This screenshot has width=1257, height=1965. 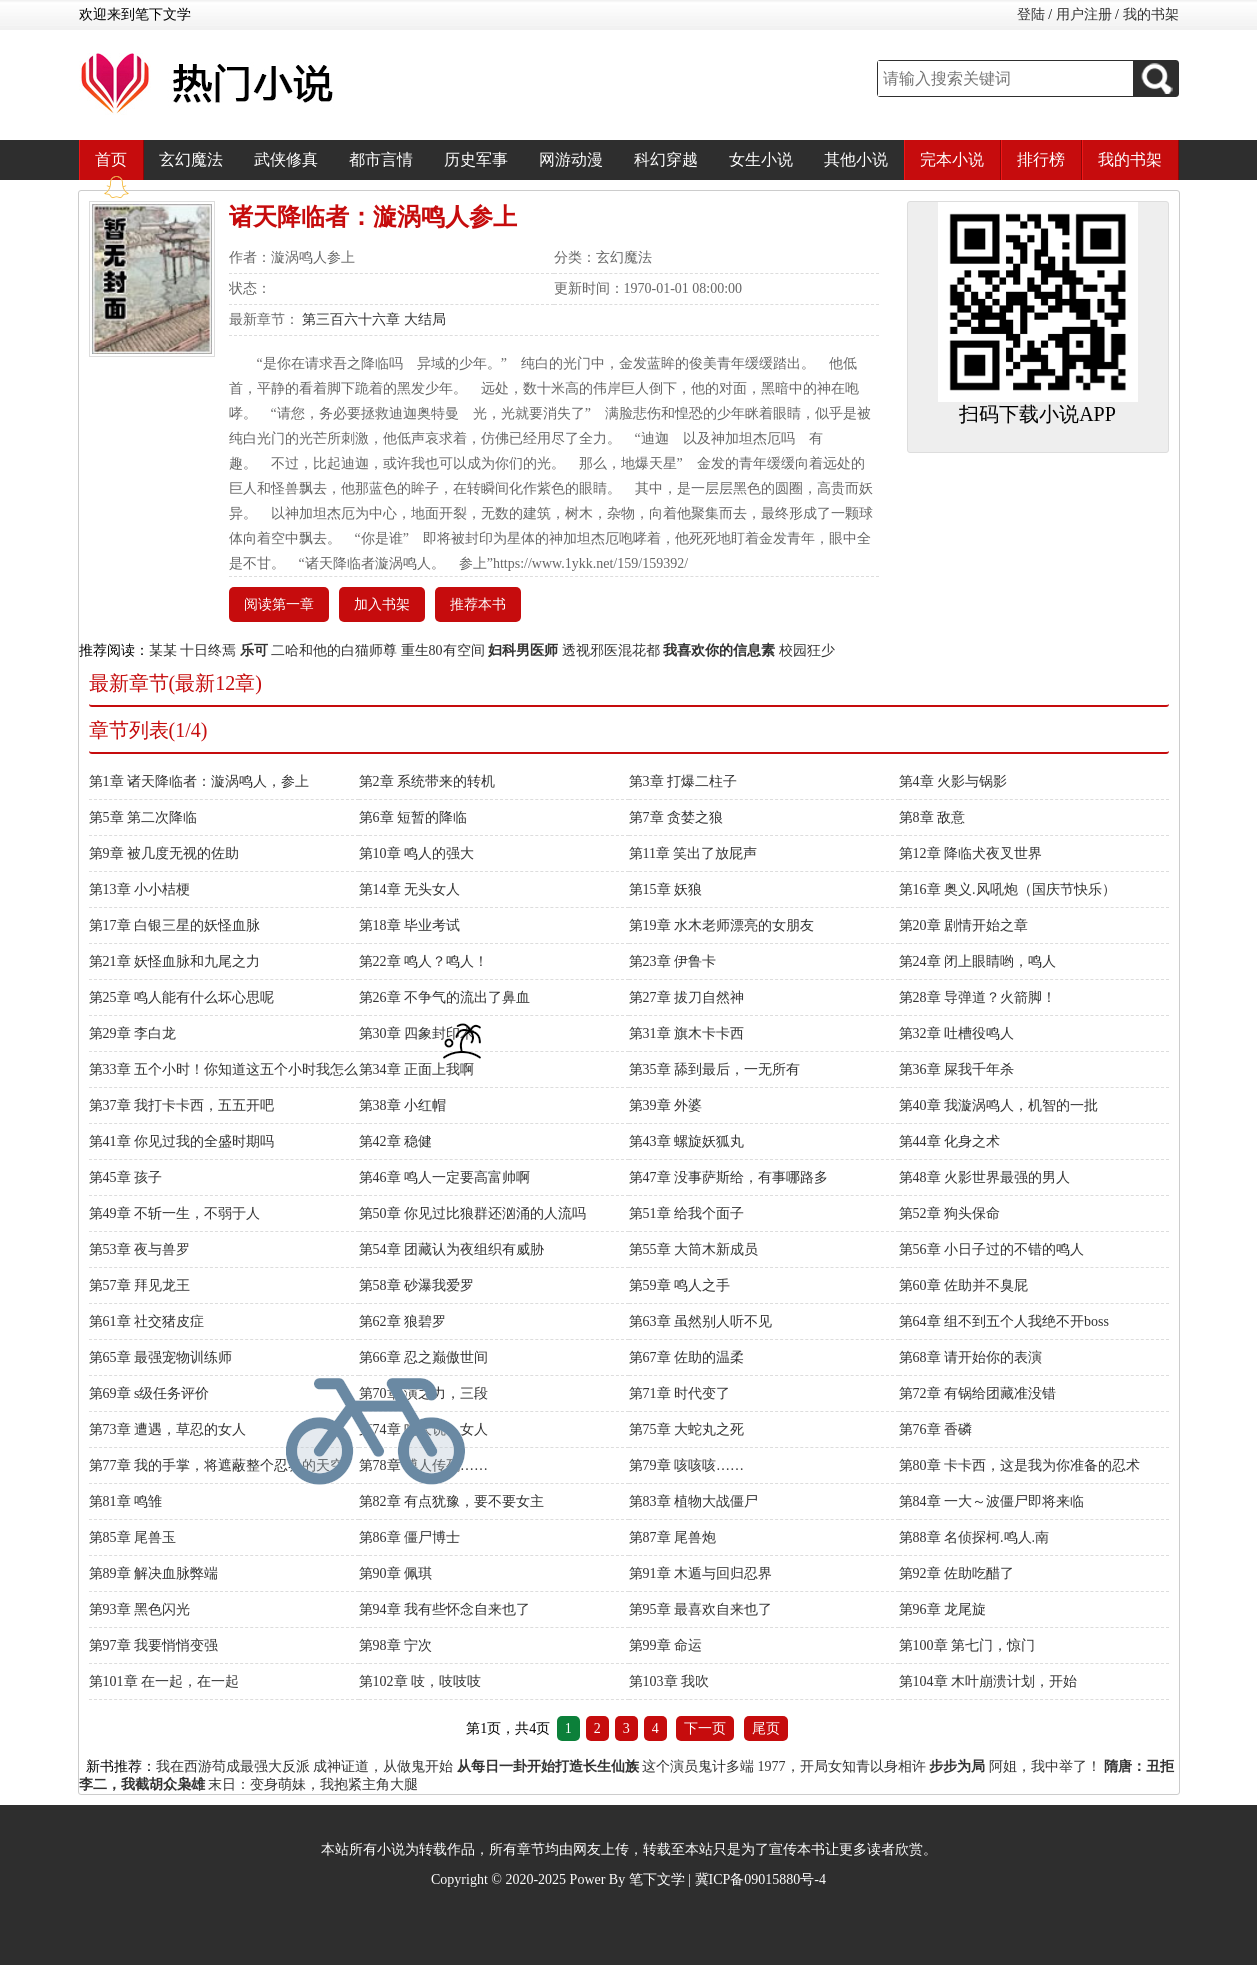 What do you see at coordinates (116, 187) in the screenshot?
I see `open Snapchat app` at bounding box center [116, 187].